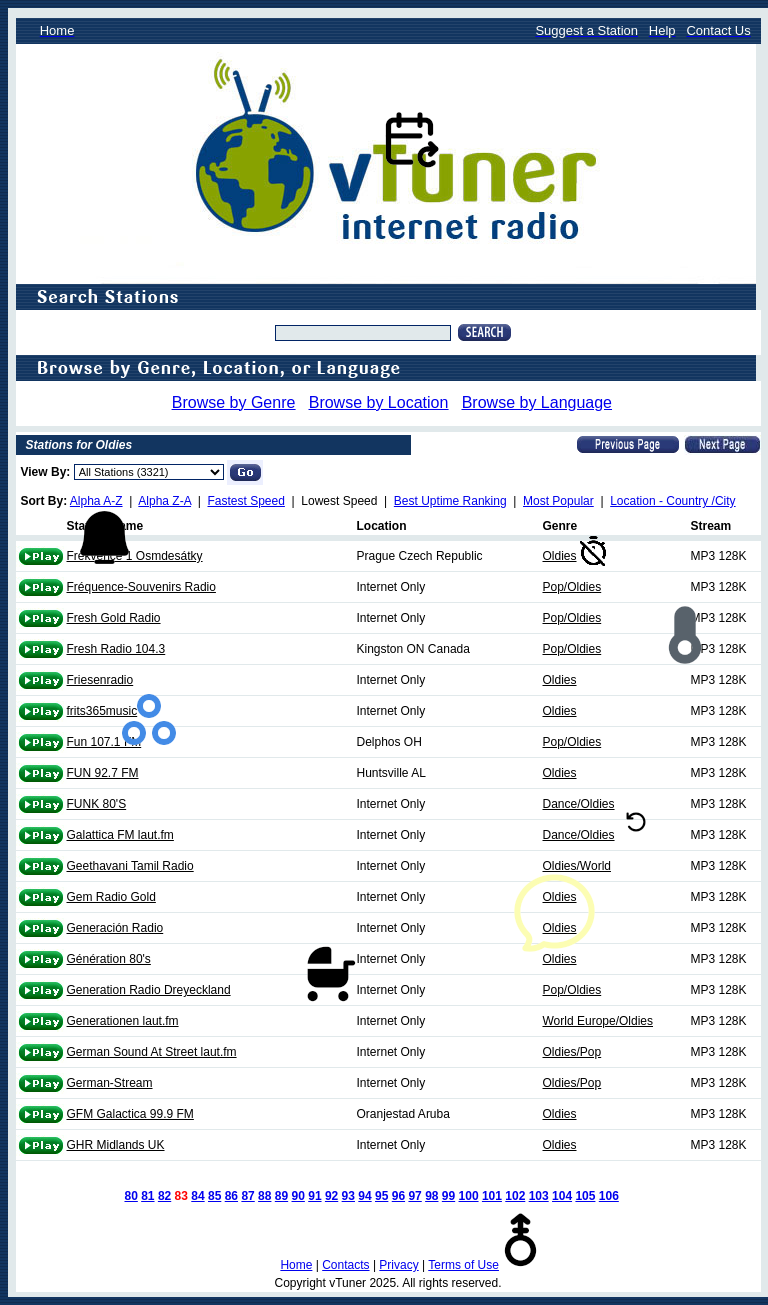 This screenshot has height=1305, width=768. I want to click on open asana project management app, so click(149, 721).